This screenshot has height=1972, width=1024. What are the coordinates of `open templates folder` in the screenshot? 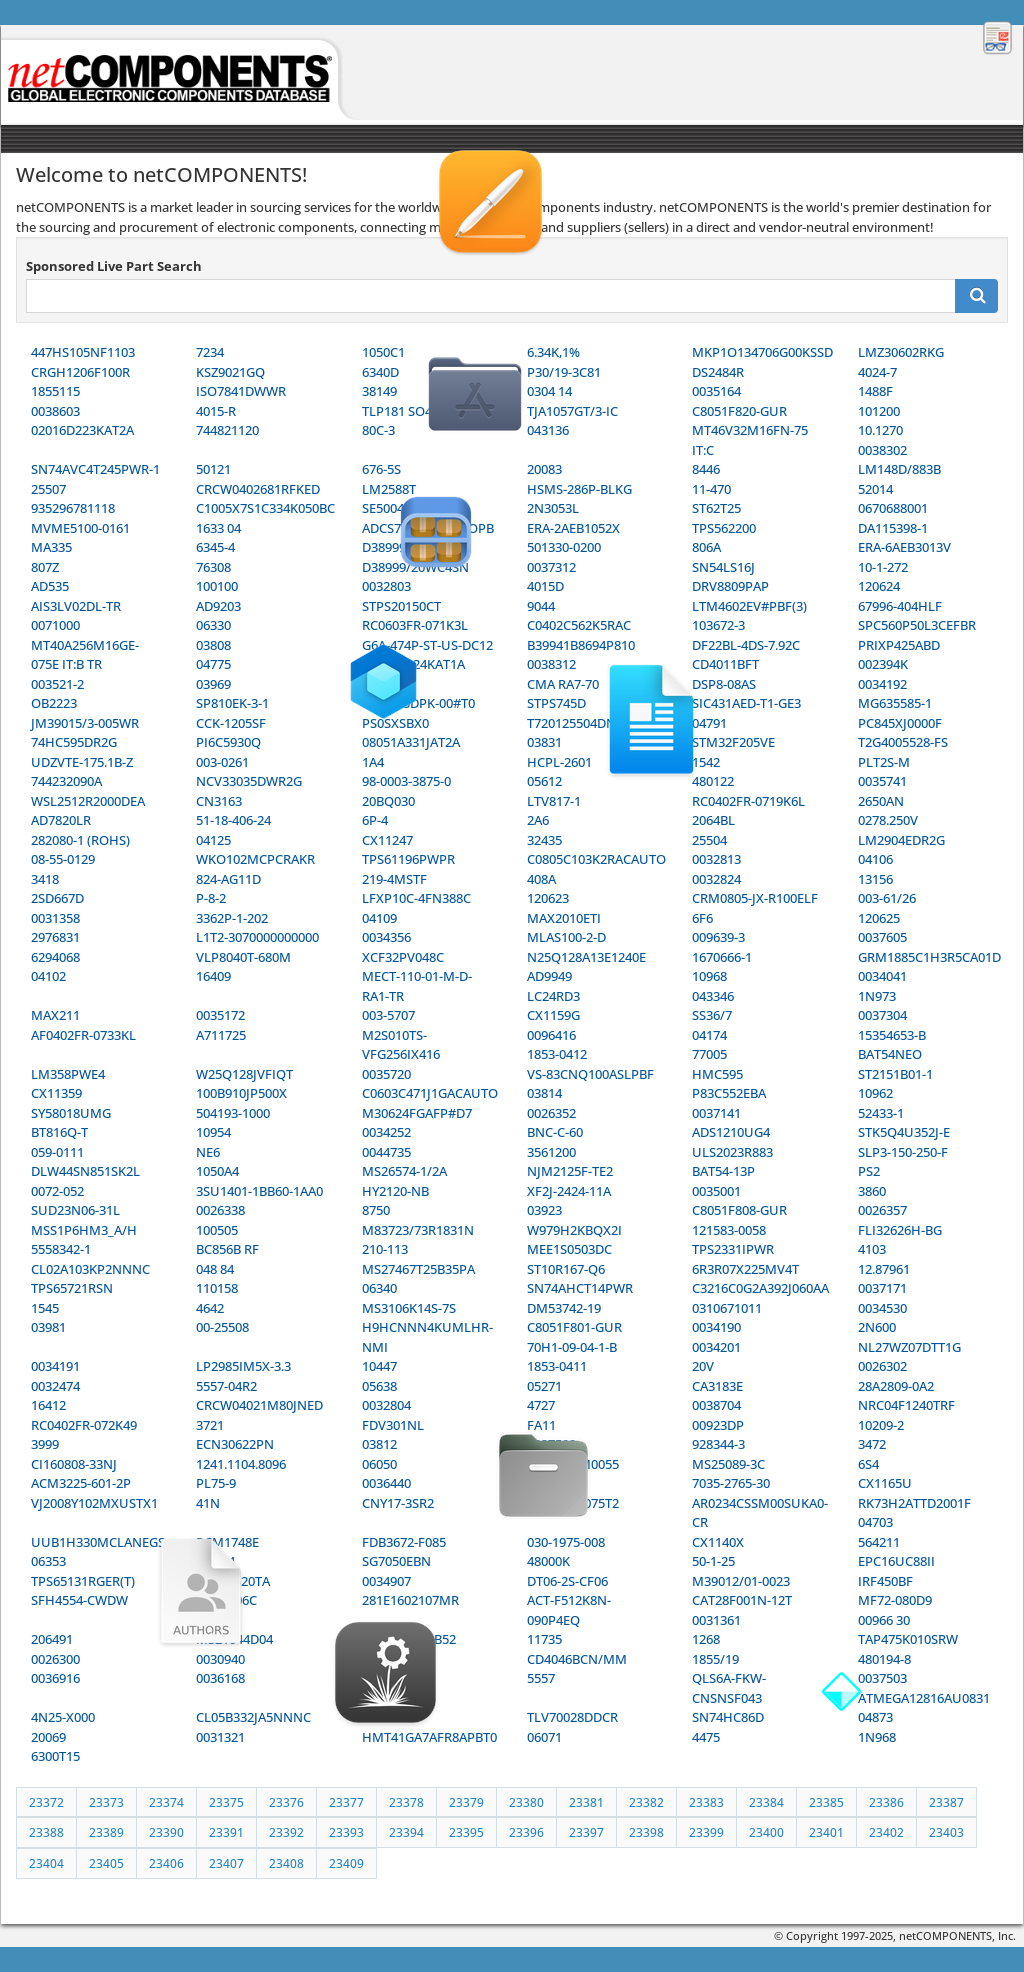 It's located at (475, 394).